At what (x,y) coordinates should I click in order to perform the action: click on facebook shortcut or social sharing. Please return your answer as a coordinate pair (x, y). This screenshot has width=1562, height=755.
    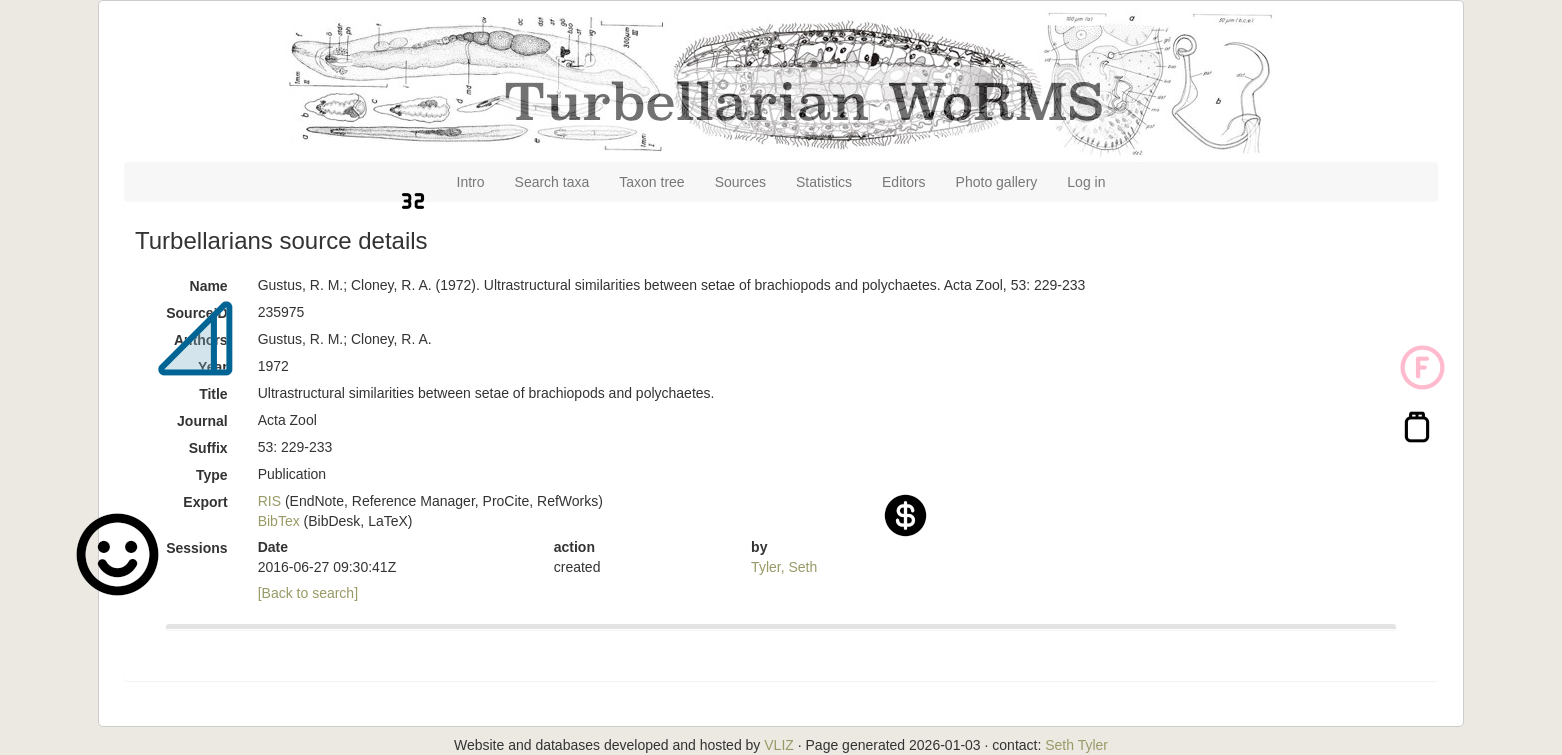
    Looking at the image, I should click on (1422, 367).